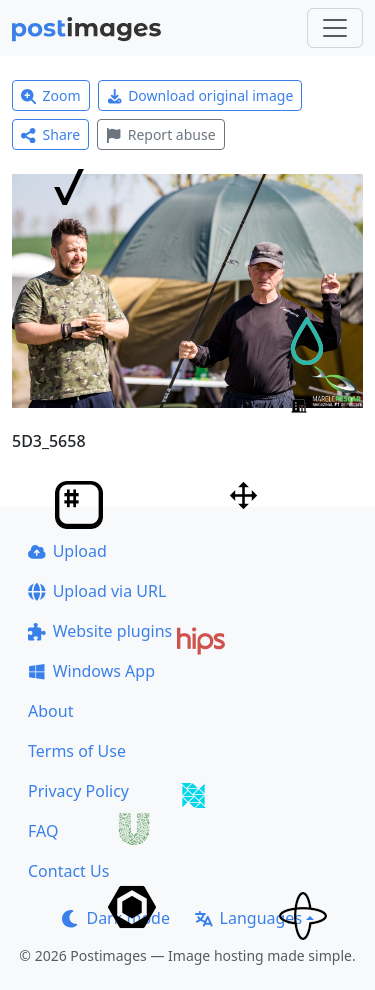 This screenshot has width=375, height=990. I want to click on find nearby hotels or accommodations, so click(299, 406).